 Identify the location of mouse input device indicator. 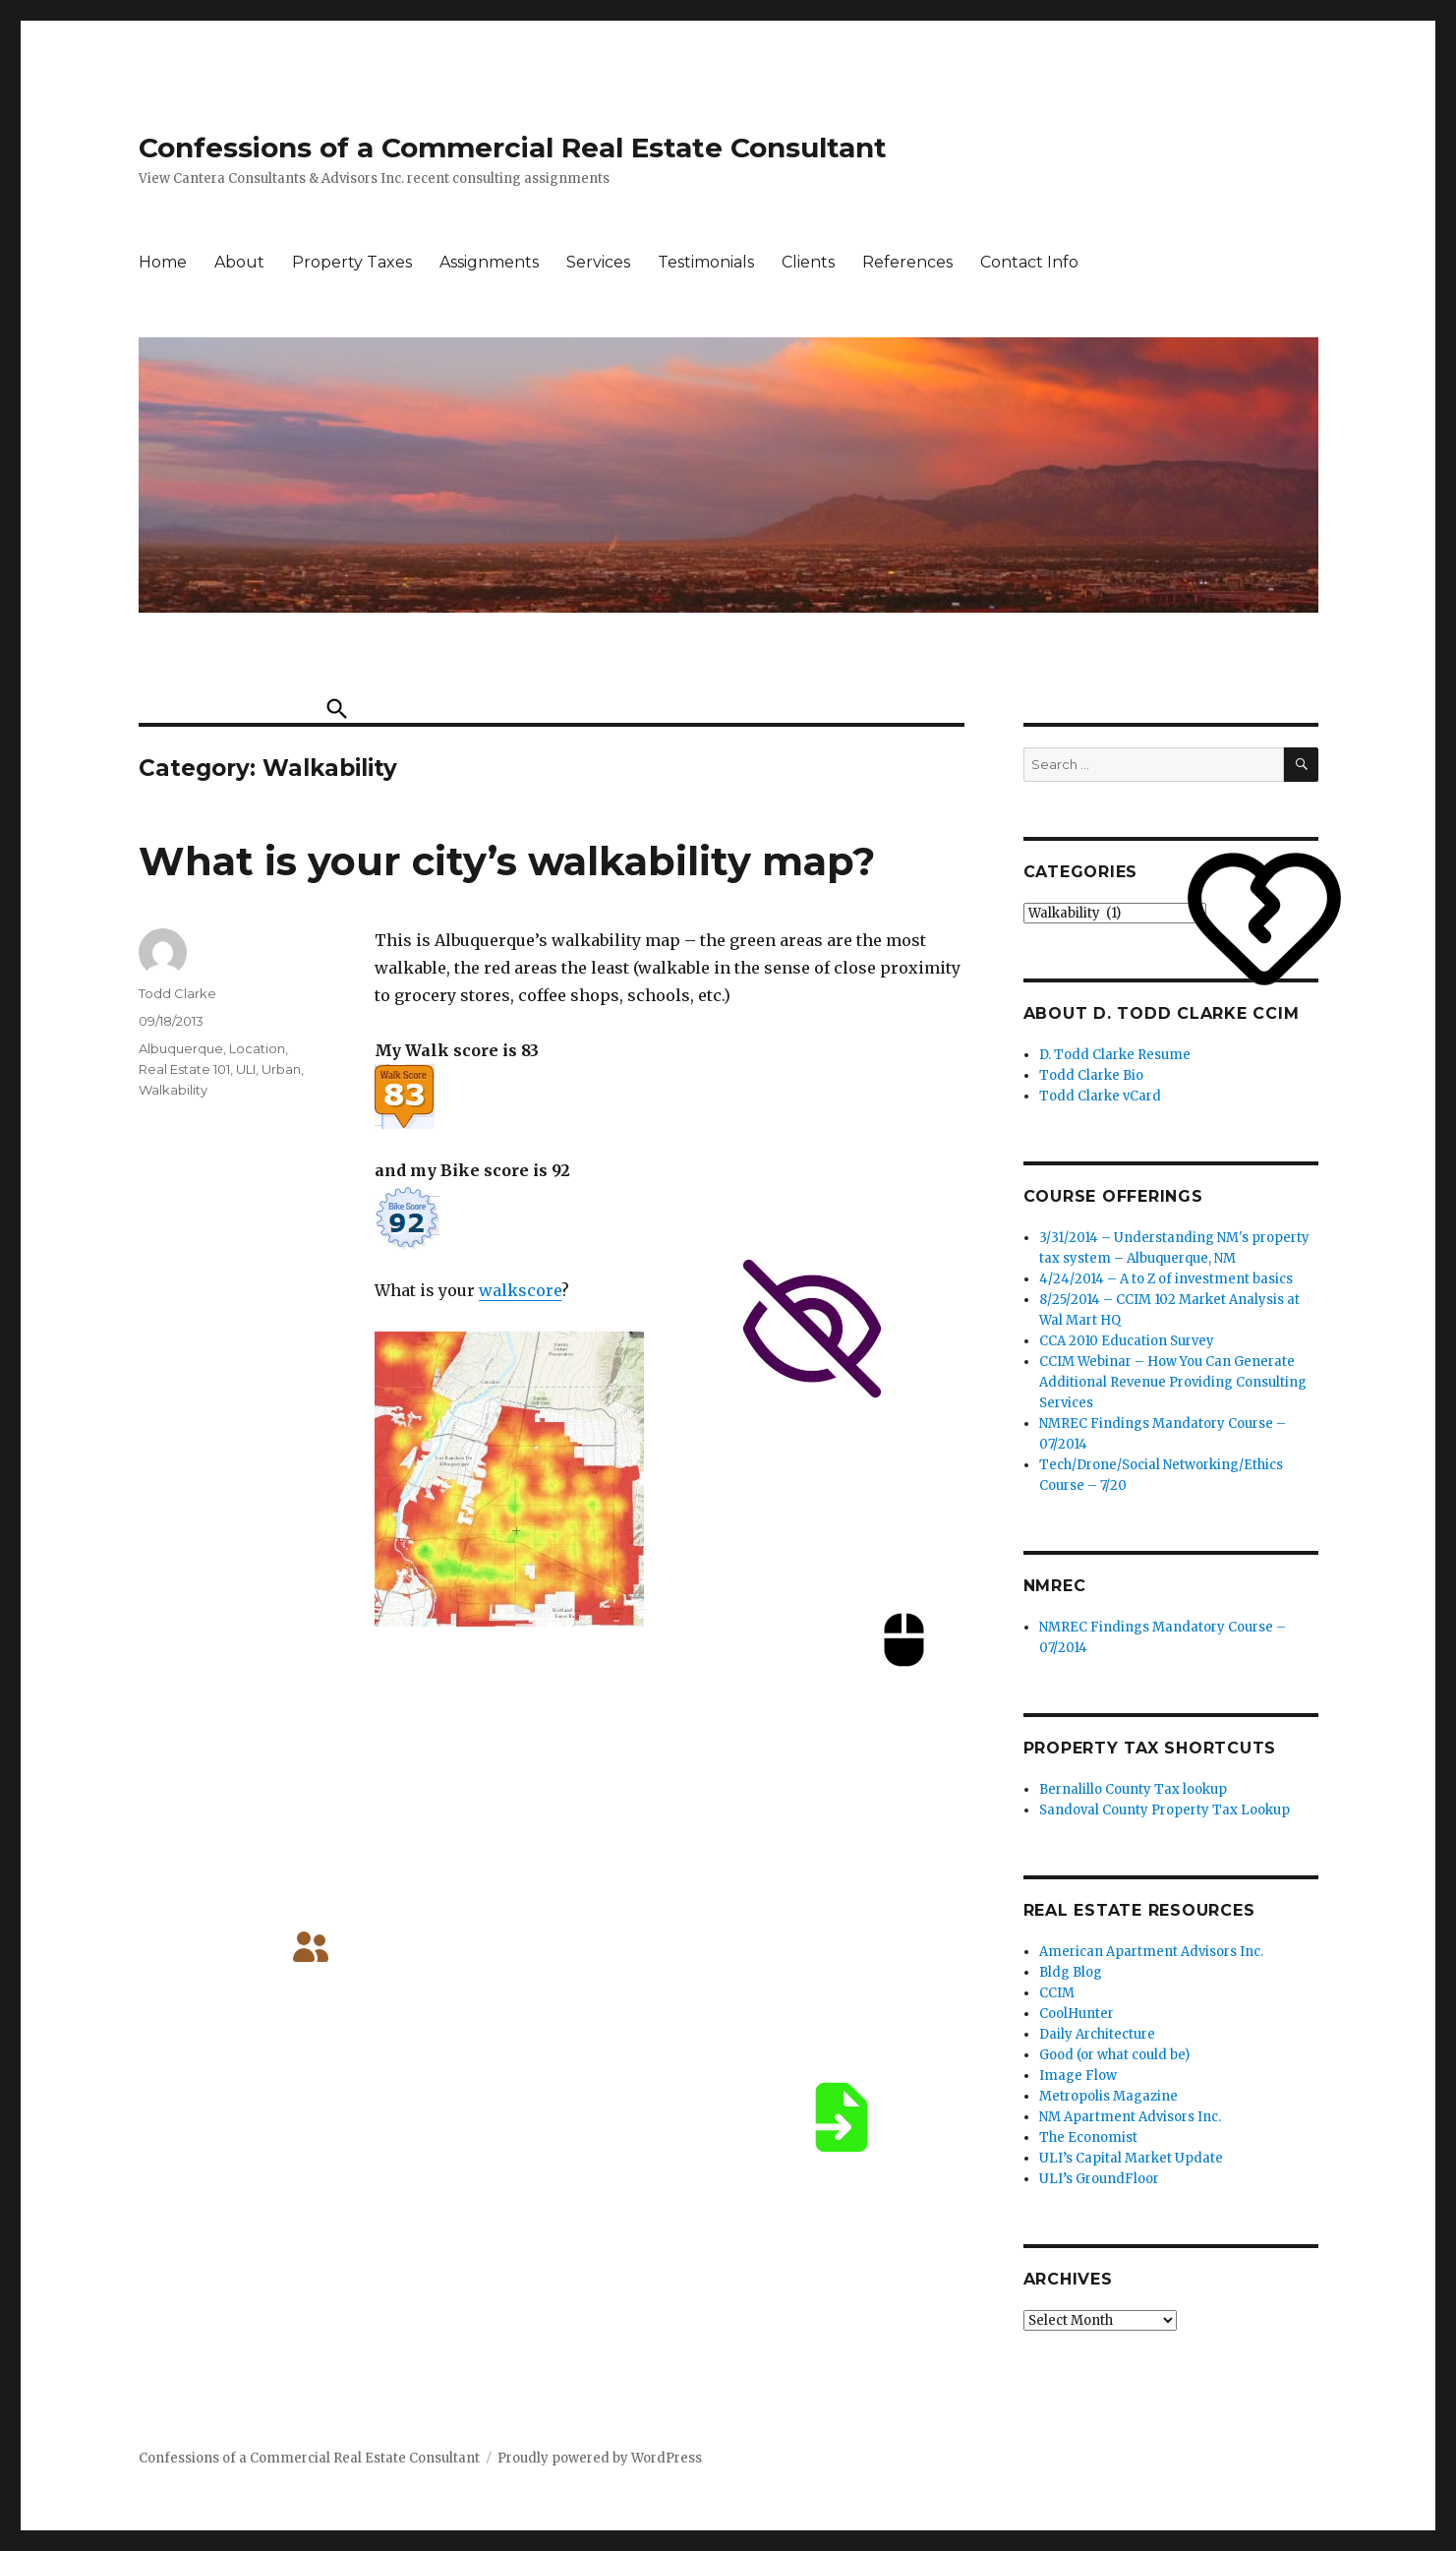
(903, 1639).